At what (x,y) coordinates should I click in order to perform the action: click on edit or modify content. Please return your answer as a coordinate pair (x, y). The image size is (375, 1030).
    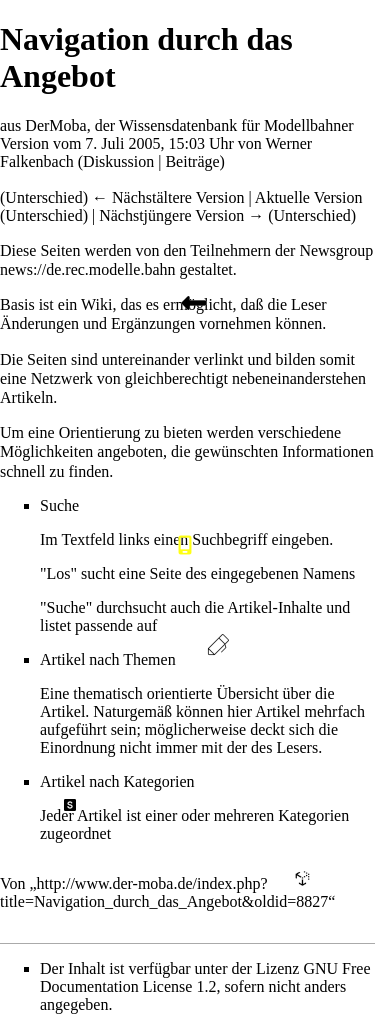
    Looking at the image, I should click on (218, 645).